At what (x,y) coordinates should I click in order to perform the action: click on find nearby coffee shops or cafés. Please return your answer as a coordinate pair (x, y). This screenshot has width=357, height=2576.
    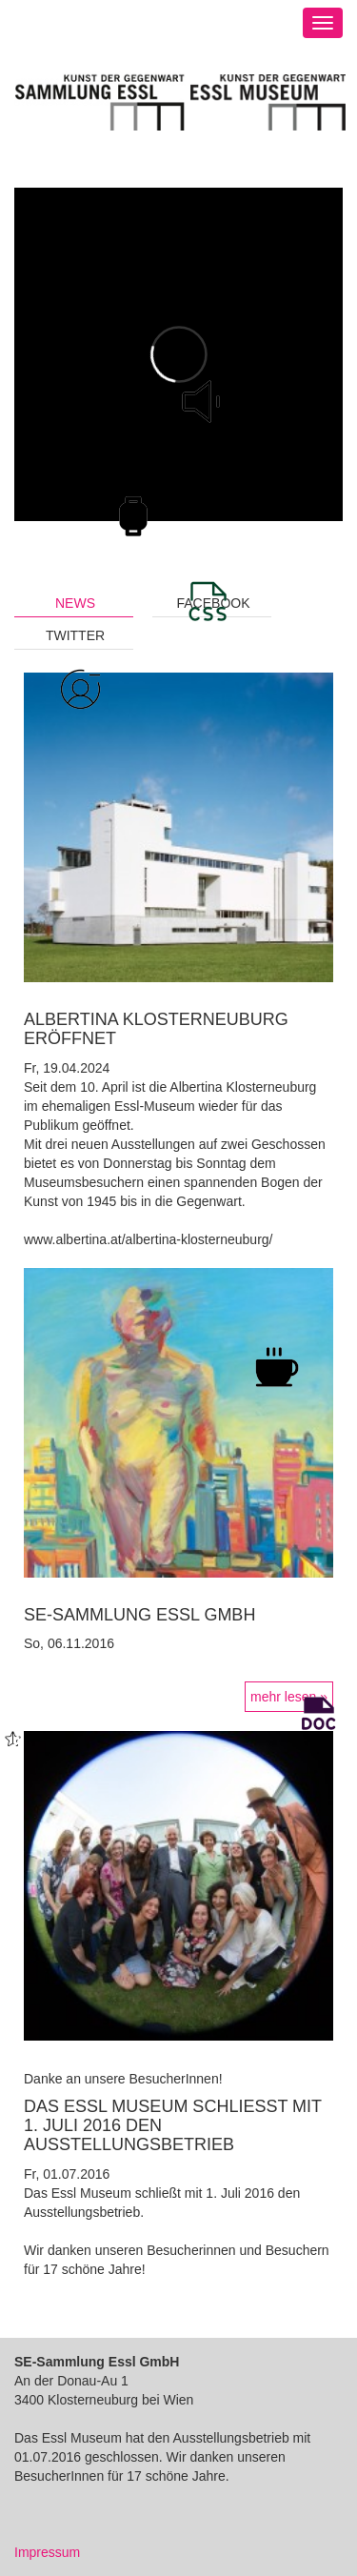
    Looking at the image, I should click on (275, 1368).